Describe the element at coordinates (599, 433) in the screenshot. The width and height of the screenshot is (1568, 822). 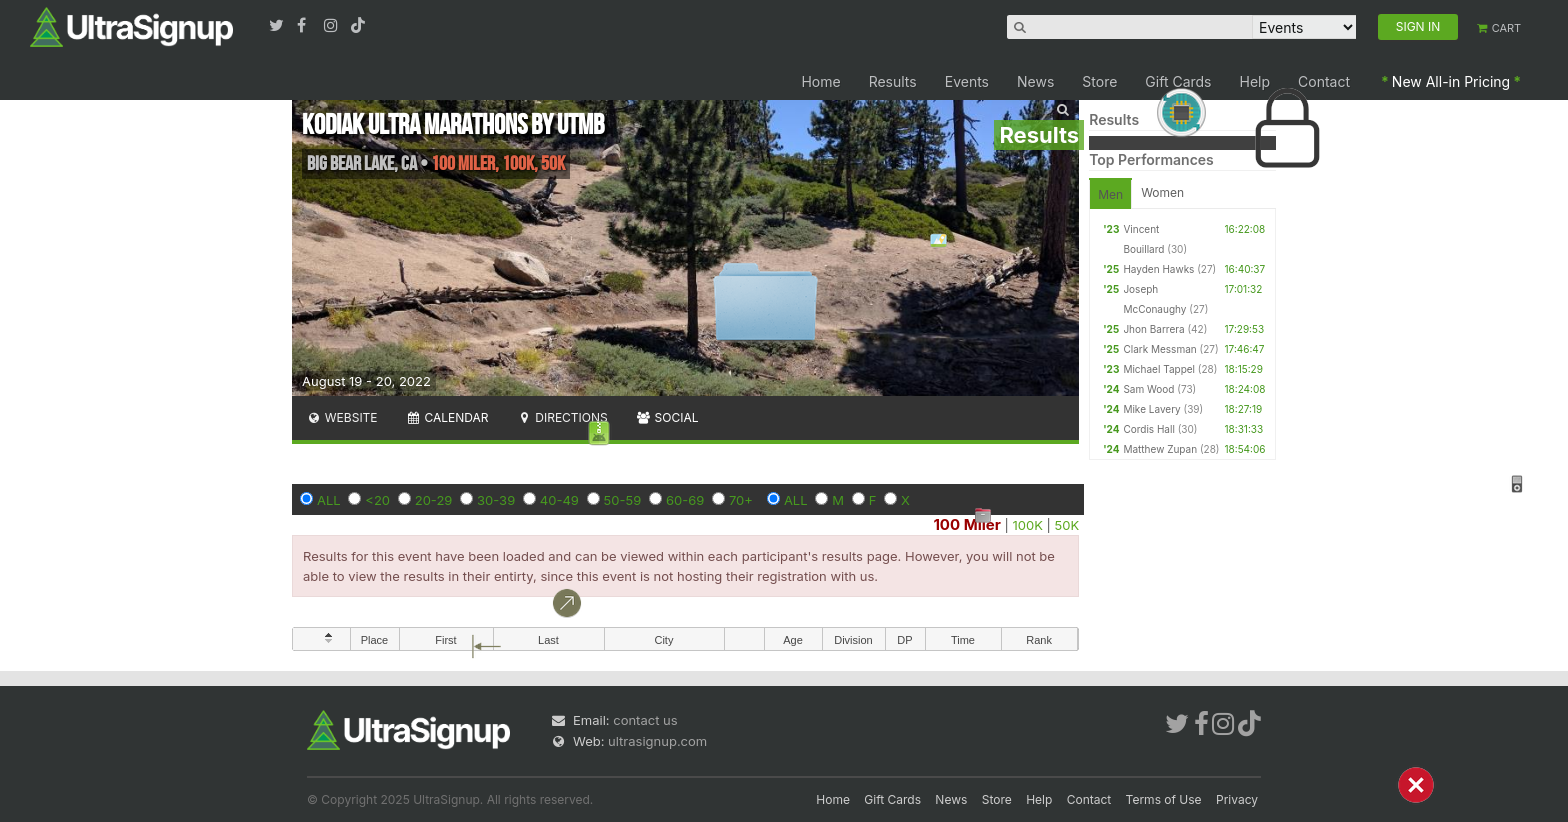
I see `android app installation package file` at that location.